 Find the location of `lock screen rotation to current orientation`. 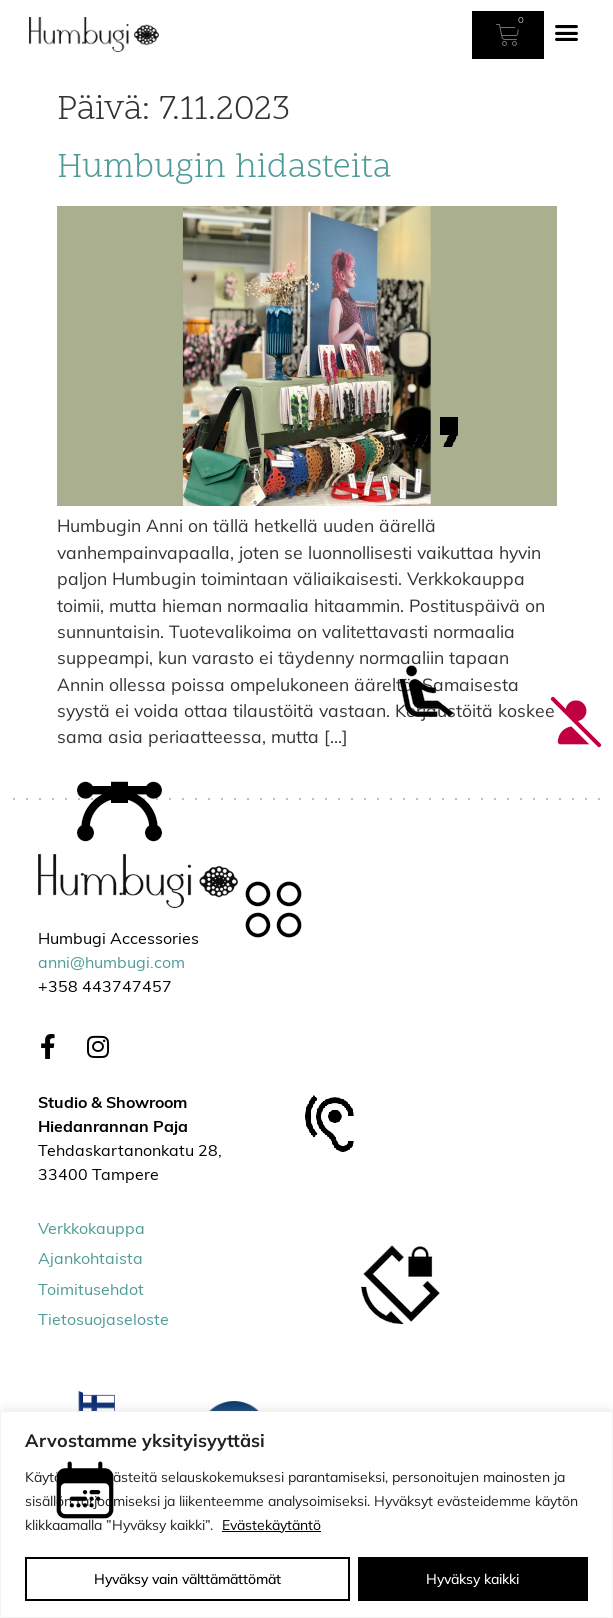

lock screen rotation to current orientation is located at coordinates (401, 1283).